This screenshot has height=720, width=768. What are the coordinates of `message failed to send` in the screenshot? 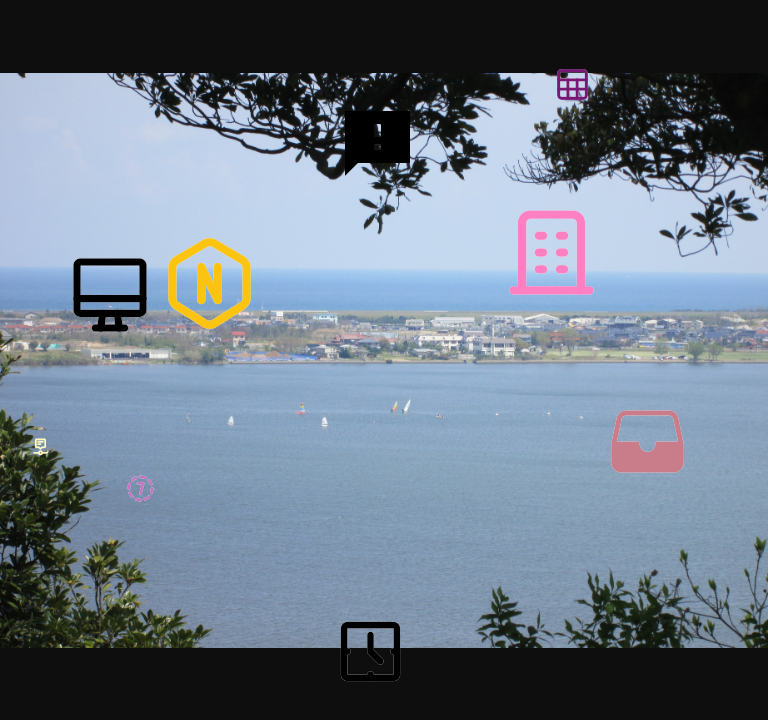 It's located at (377, 143).